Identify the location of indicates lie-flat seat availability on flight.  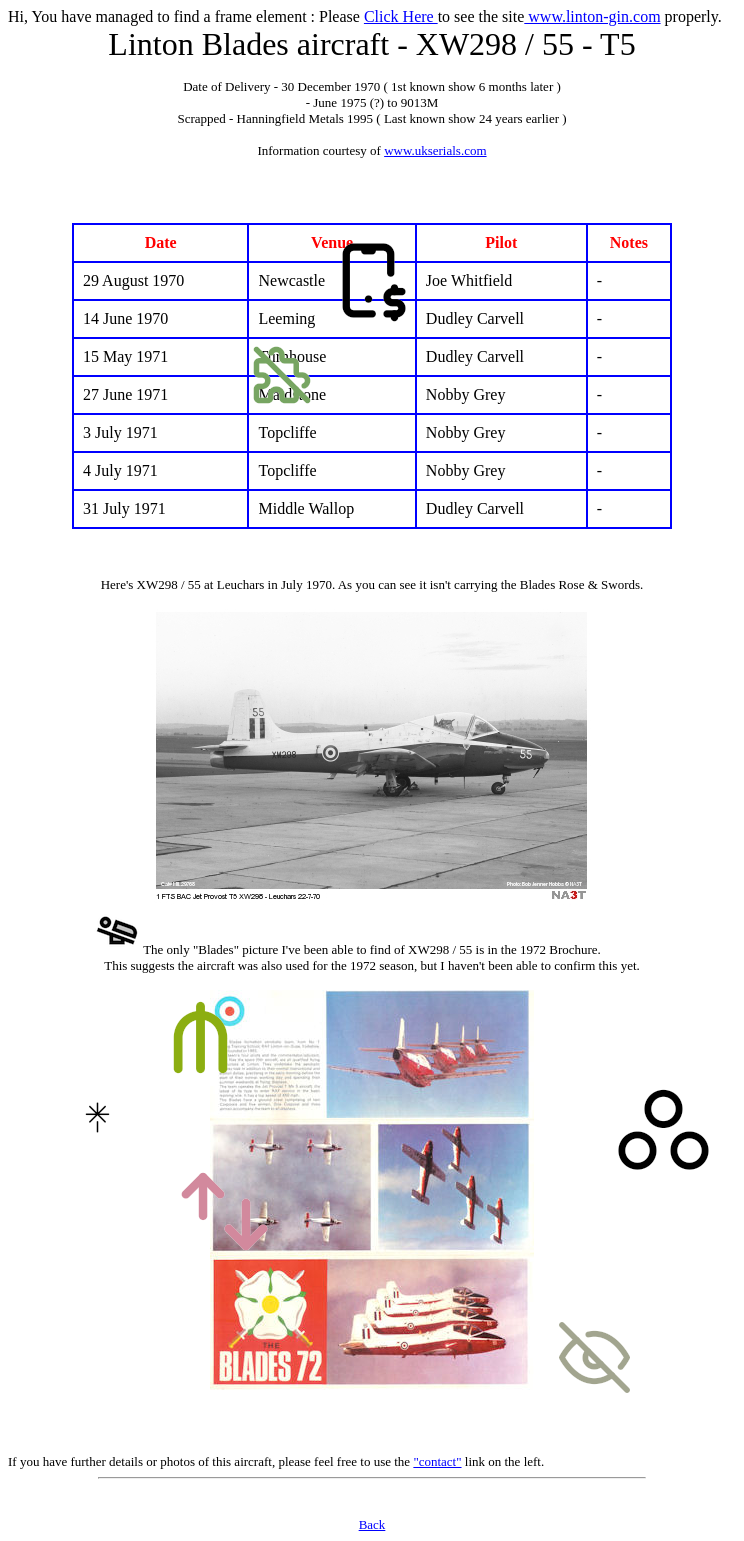
(117, 931).